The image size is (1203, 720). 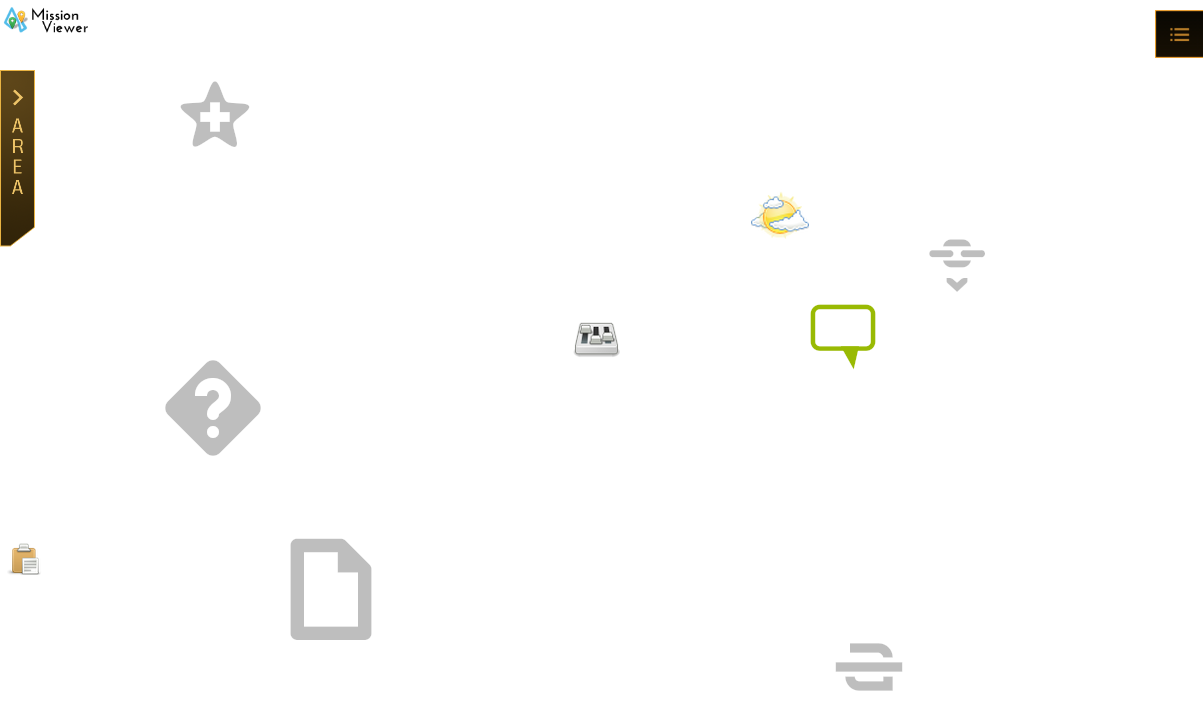 What do you see at coordinates (780, 217) in the screenshot?
I see `indicates partly cloudy weather conditions` at bounding box center [780, 217].